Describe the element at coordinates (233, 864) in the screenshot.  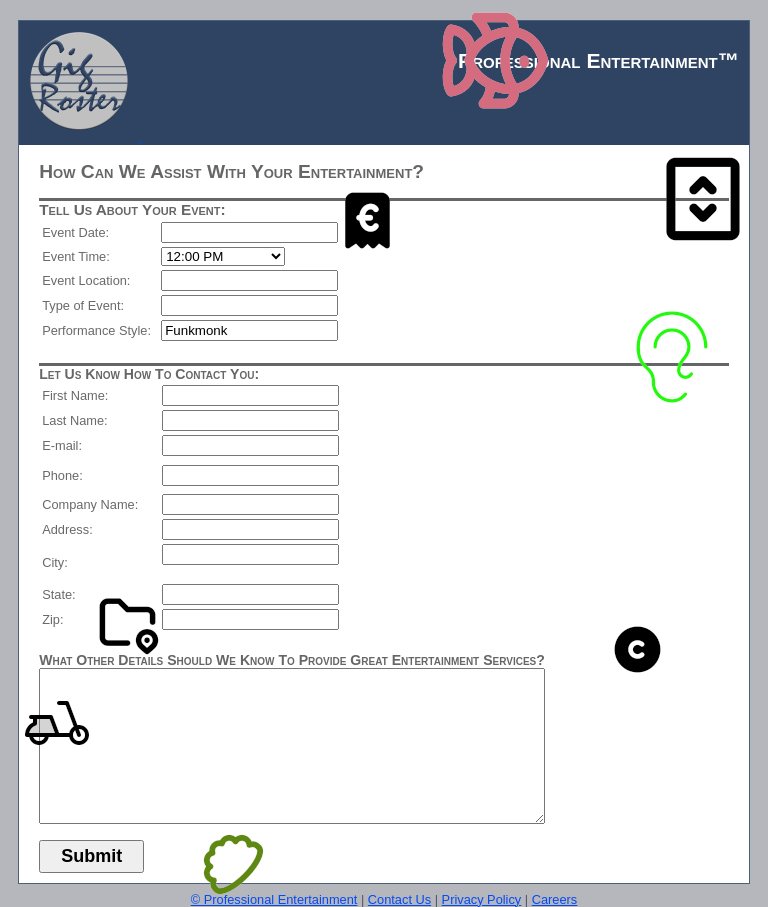
I see `browse asian cuisine or dumpling restaurants` at that location.